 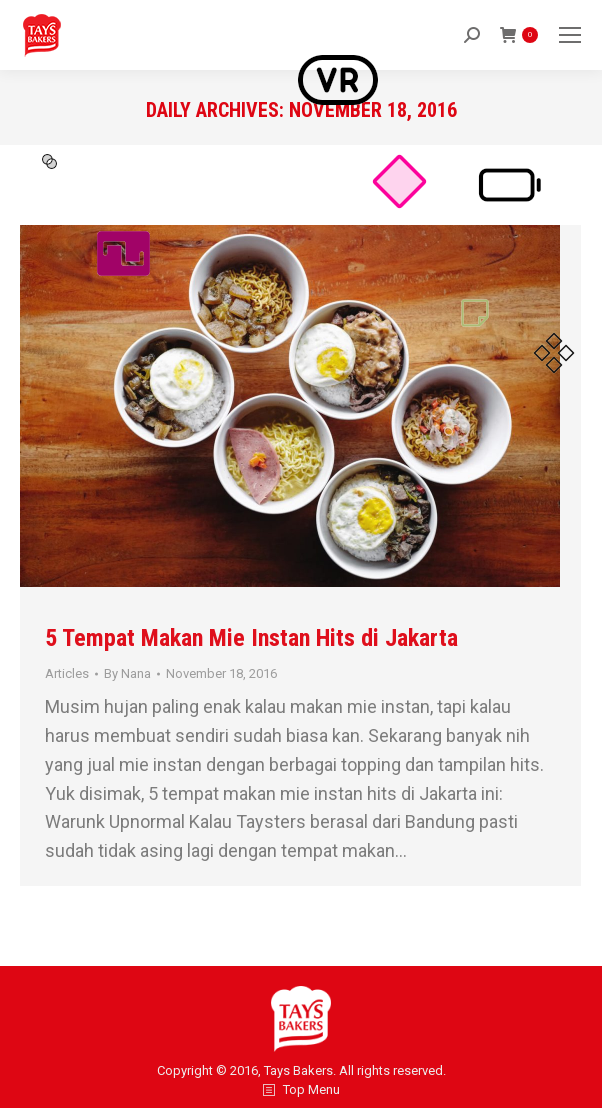 What do you see at coordinates (554, 353) in the screenshot?
I see `decorative pattern or design element` at bounding box center [554, 353].